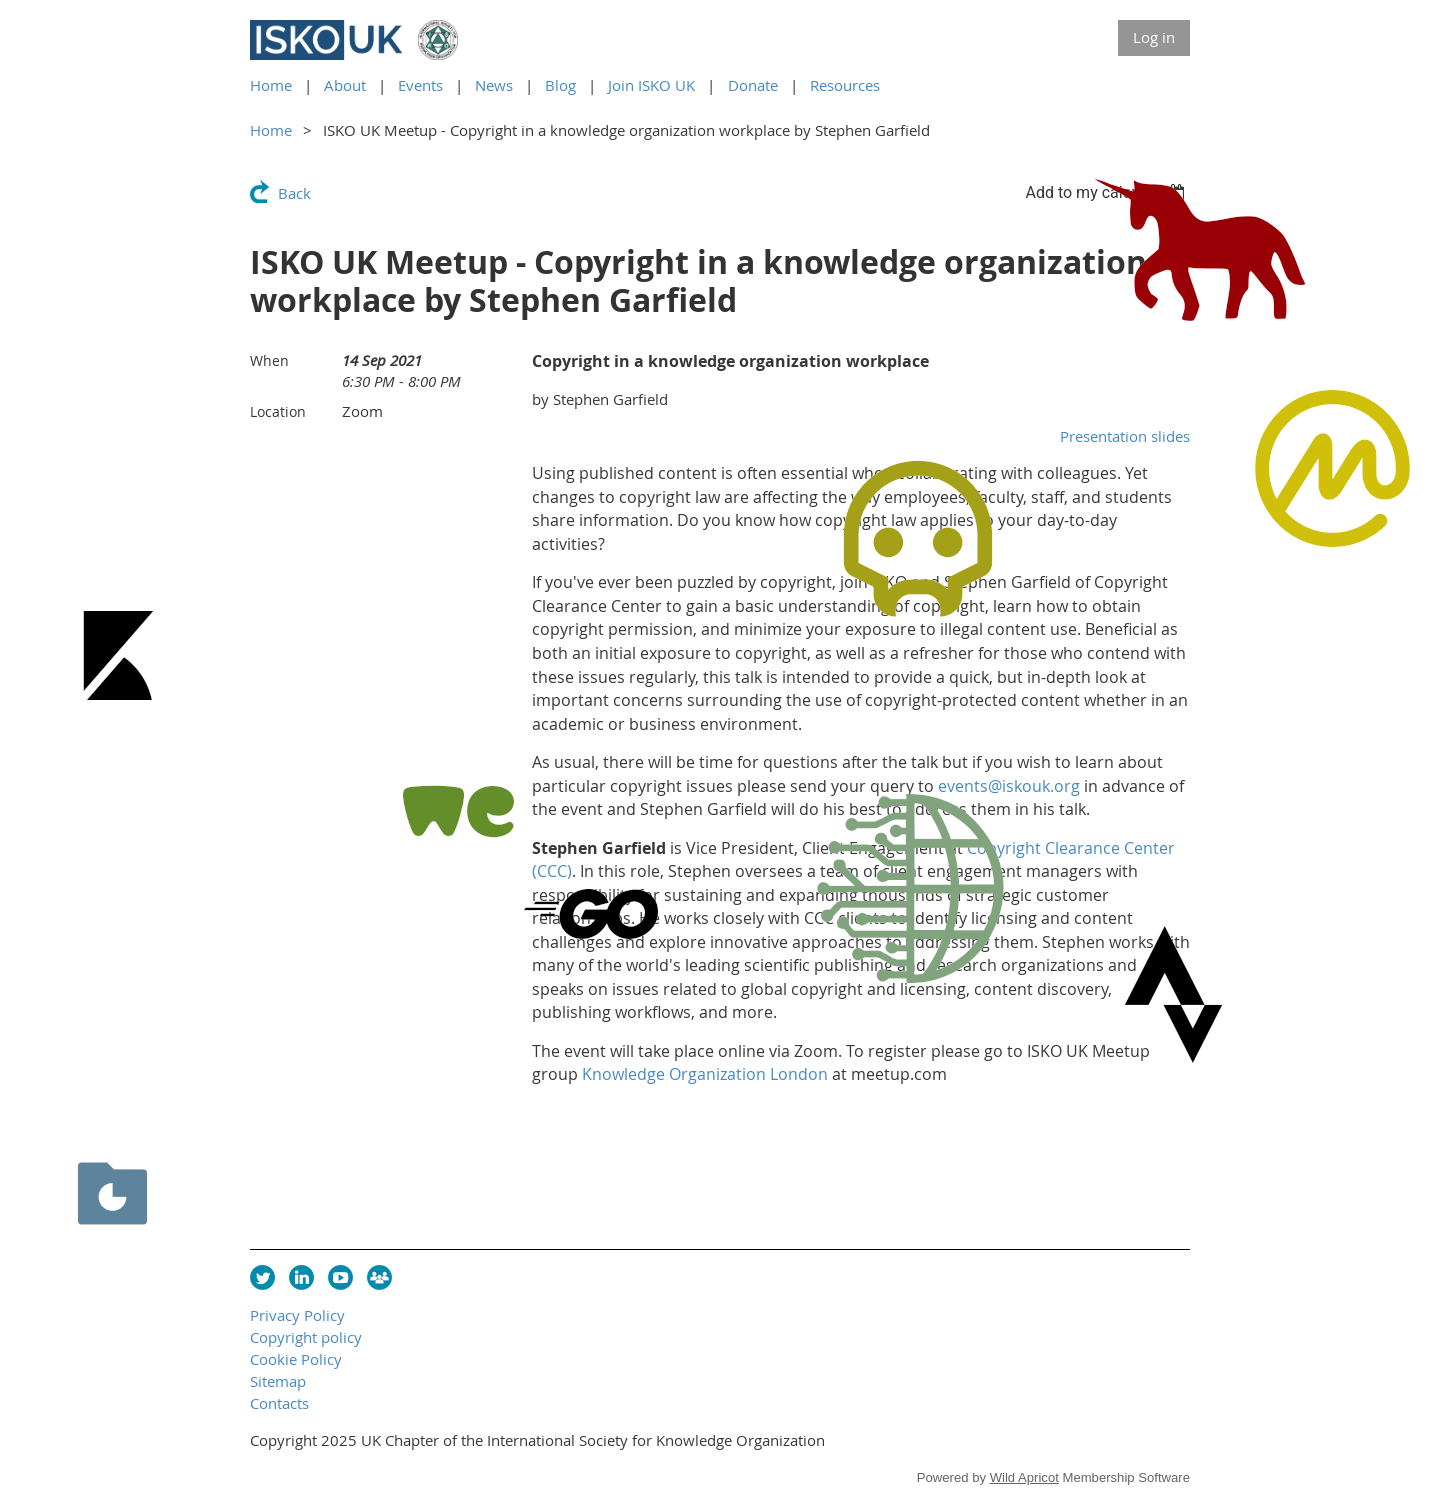  Describe the element at coordinates (1200, 250) in the screenshot. I see `gunicorn python WSGI server branding` at that location.